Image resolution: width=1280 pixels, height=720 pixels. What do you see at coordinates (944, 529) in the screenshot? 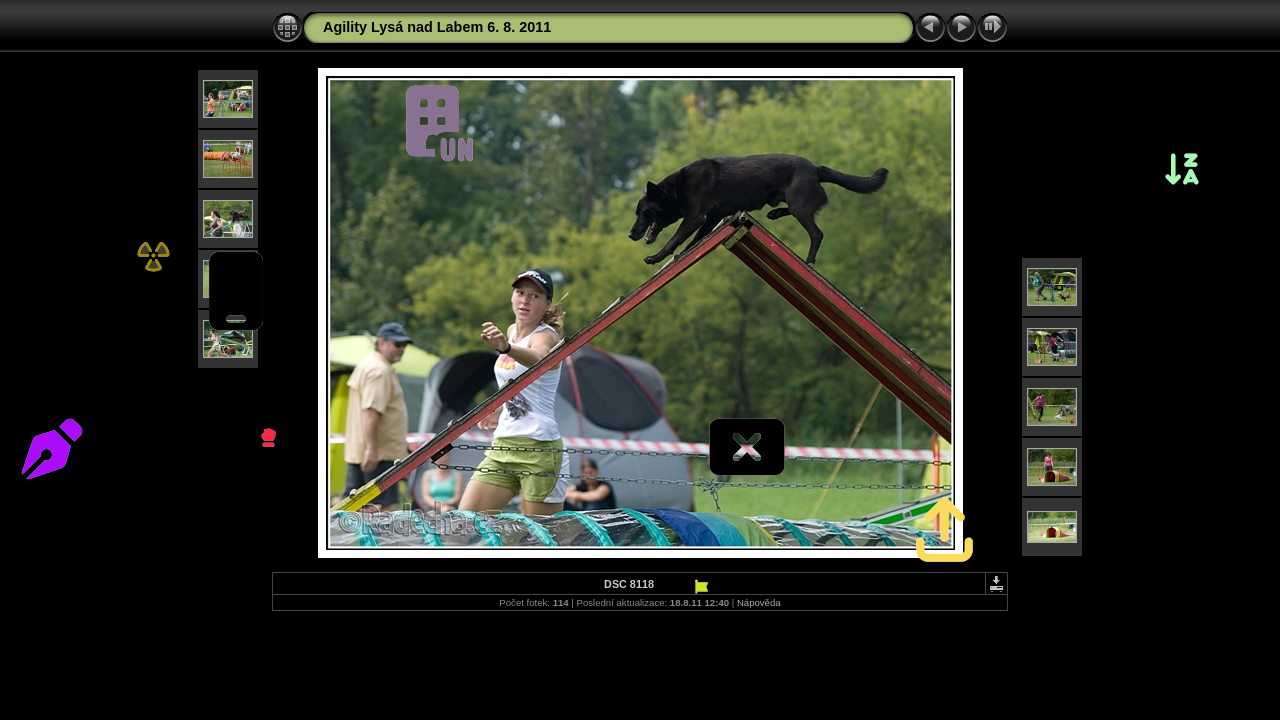
I see `upload a file or document` at bounding box center [944, 529].